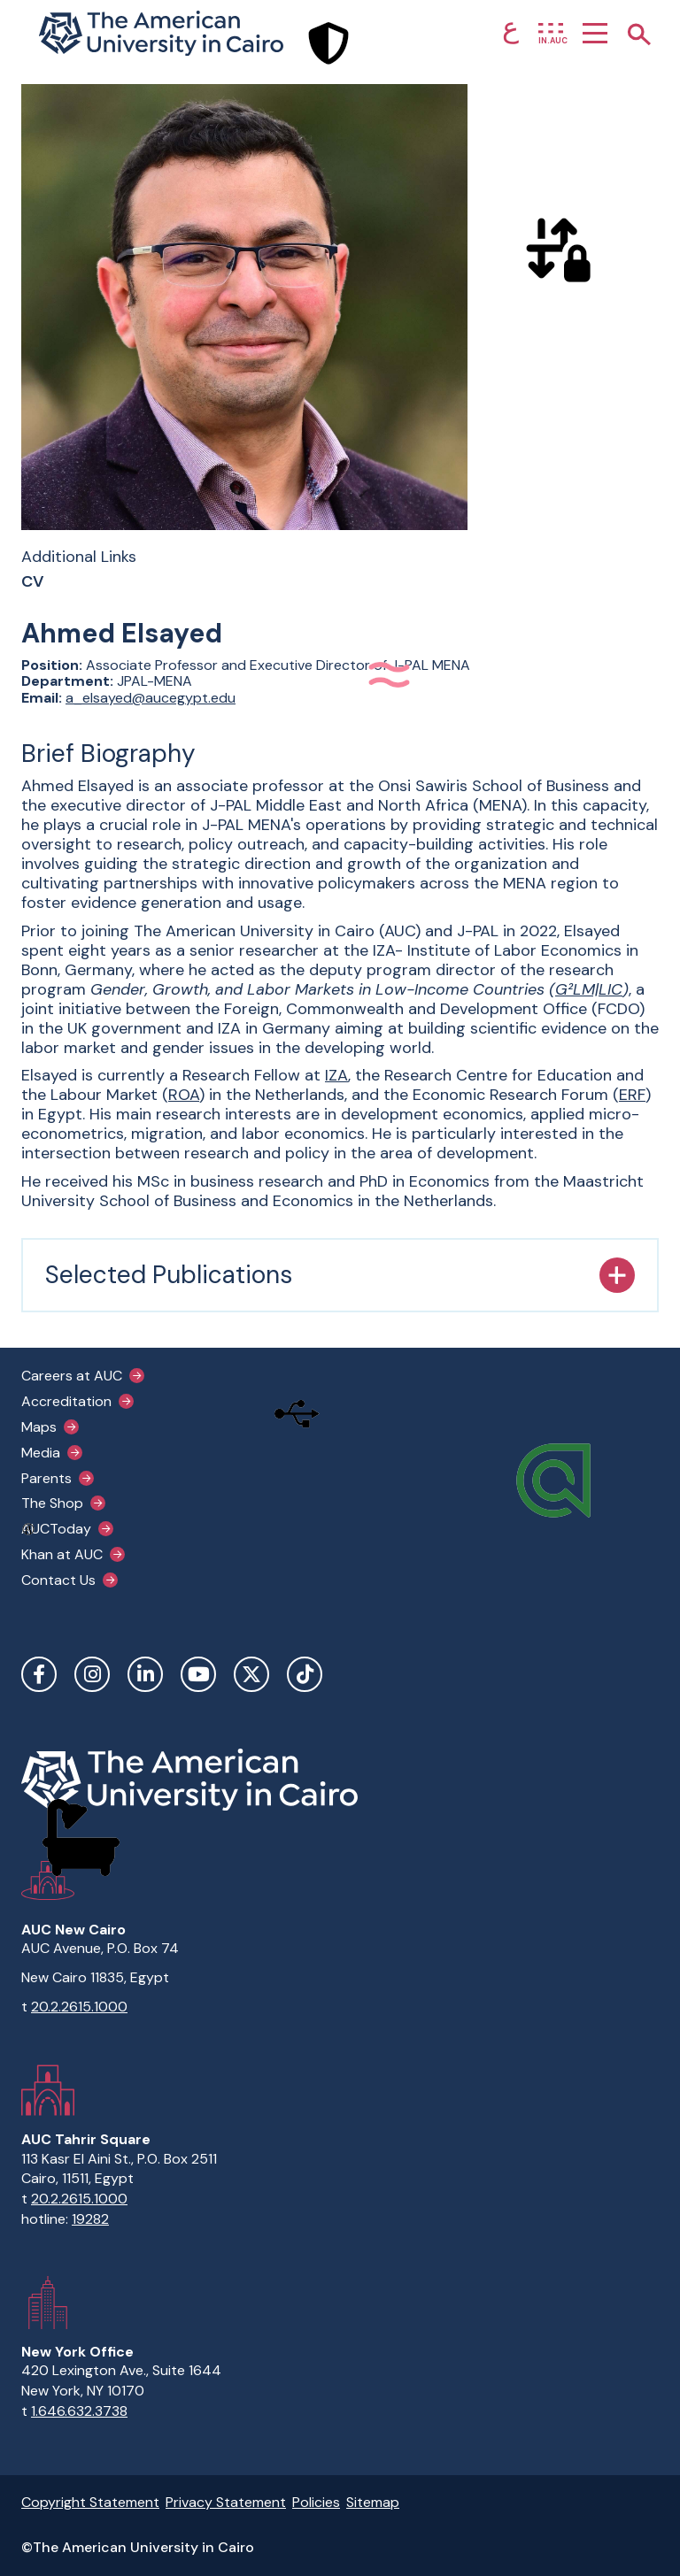 This screenshot has height=2576, width=680. Describe the element at coordinates (389, 674) in the screenshot. I see `indicates approximate or estimated value` at that location.